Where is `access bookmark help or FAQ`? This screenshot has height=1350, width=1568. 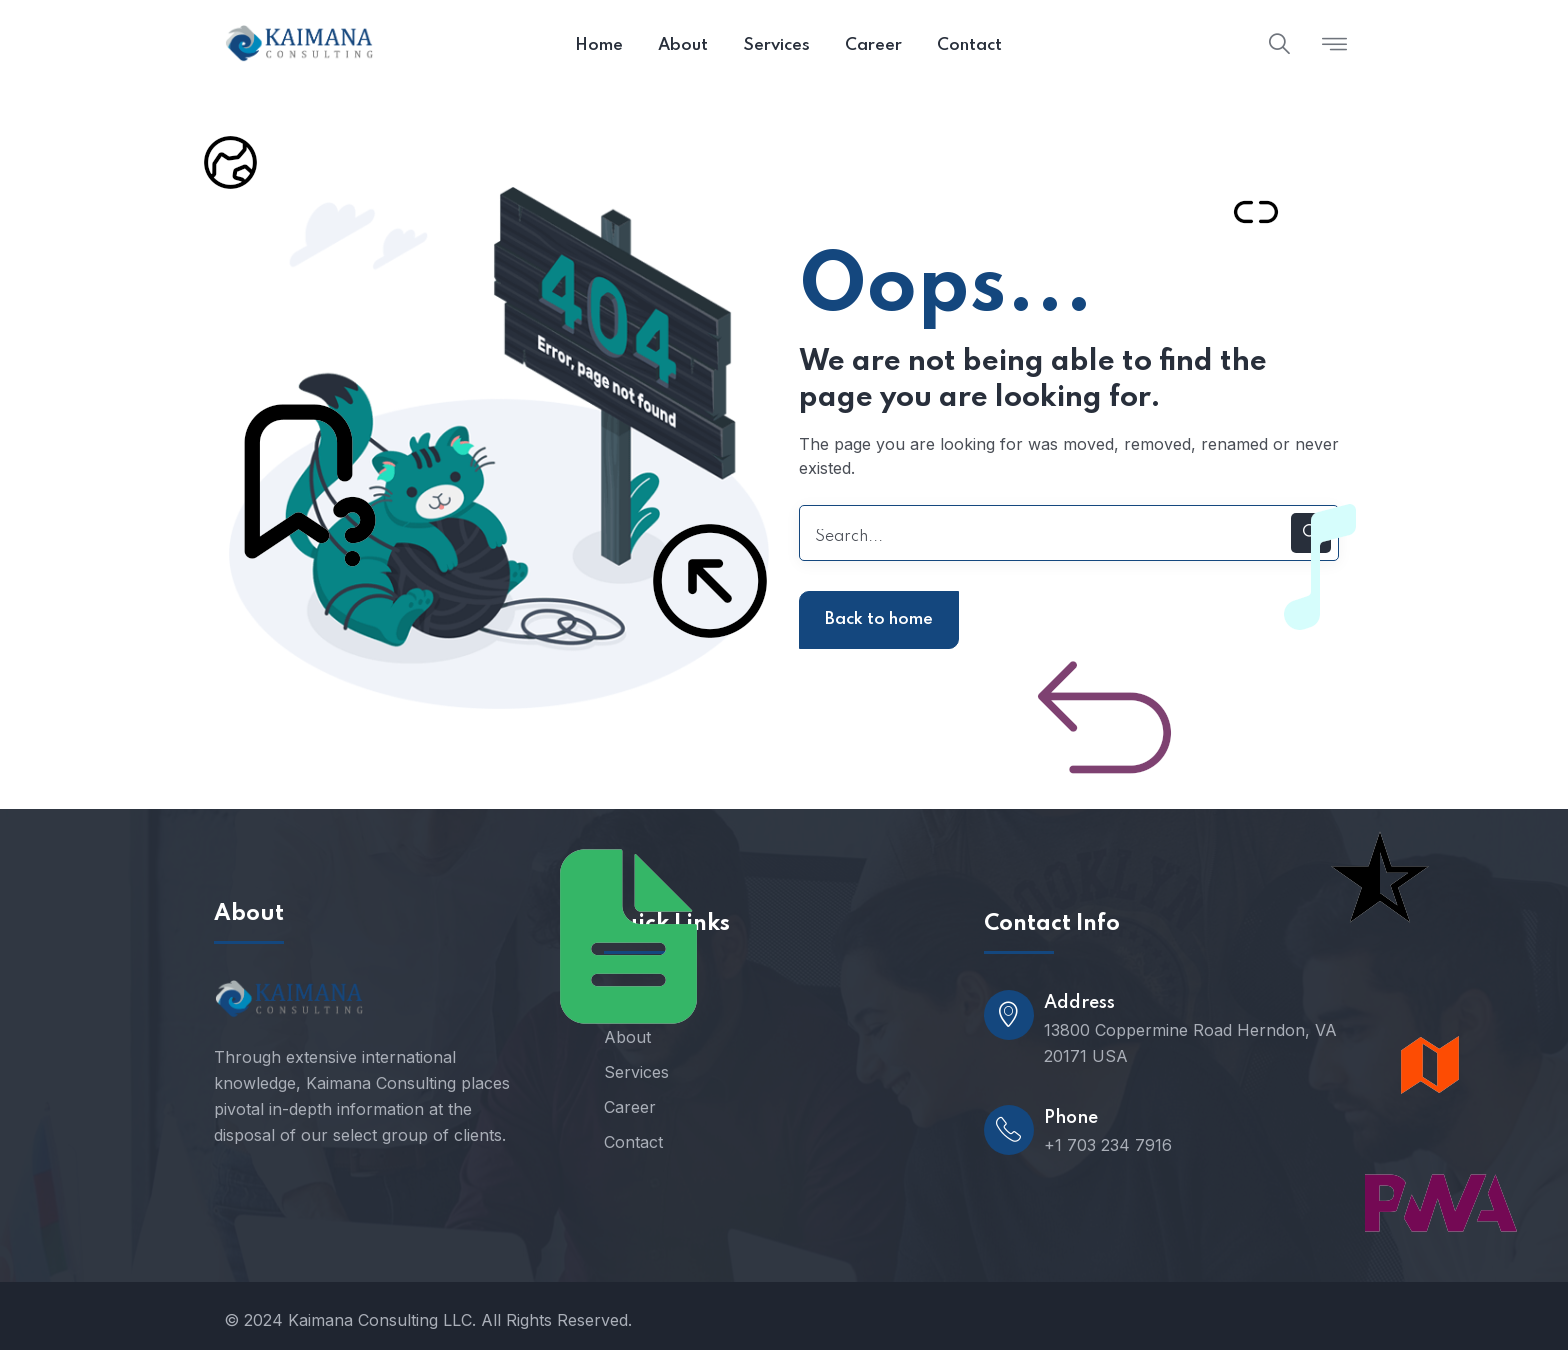 access bookmark help or FAQ is located at coordinates (298, 481).